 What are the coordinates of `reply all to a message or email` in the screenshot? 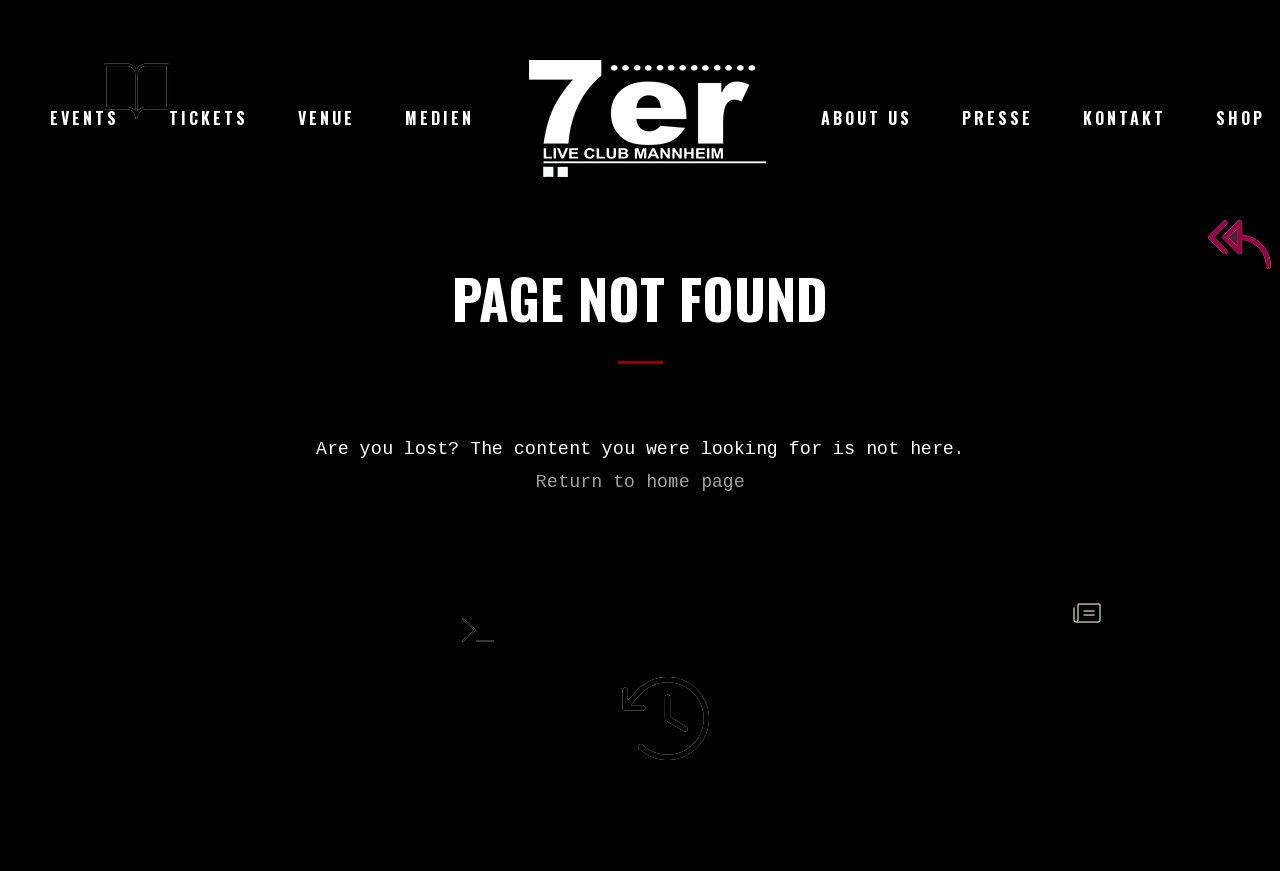 It's located at (1239, 244).